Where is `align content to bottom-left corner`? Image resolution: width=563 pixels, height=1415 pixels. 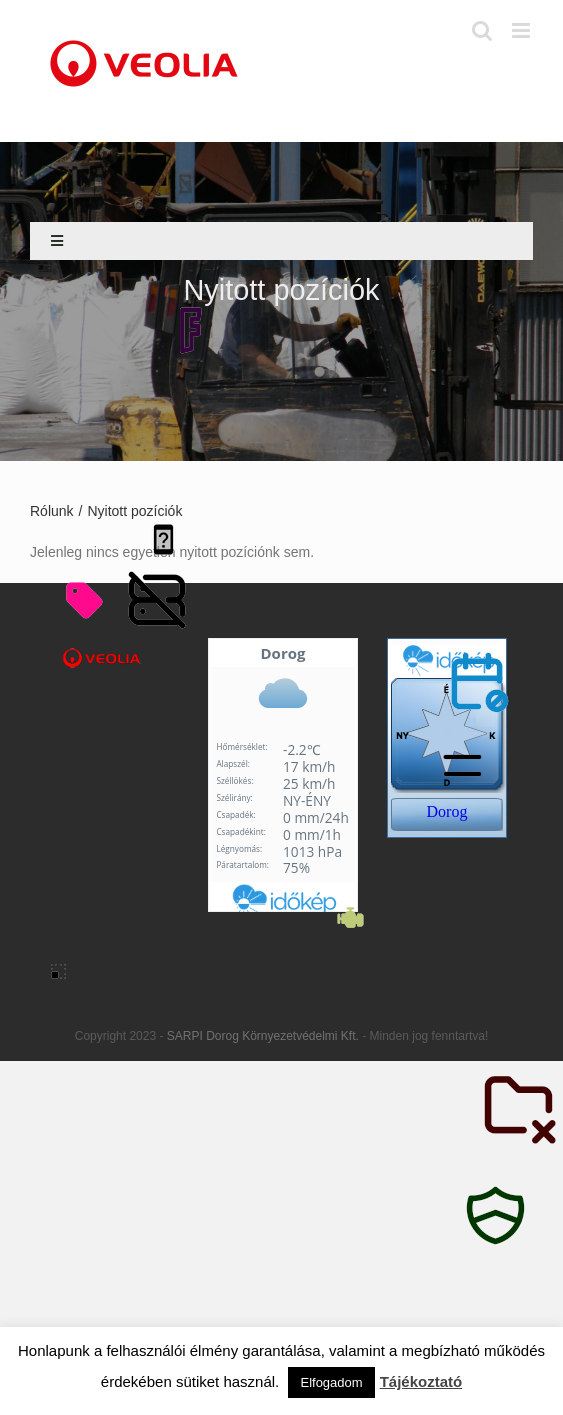
align content to bottom-left corner is located at coordinates (58, 971).